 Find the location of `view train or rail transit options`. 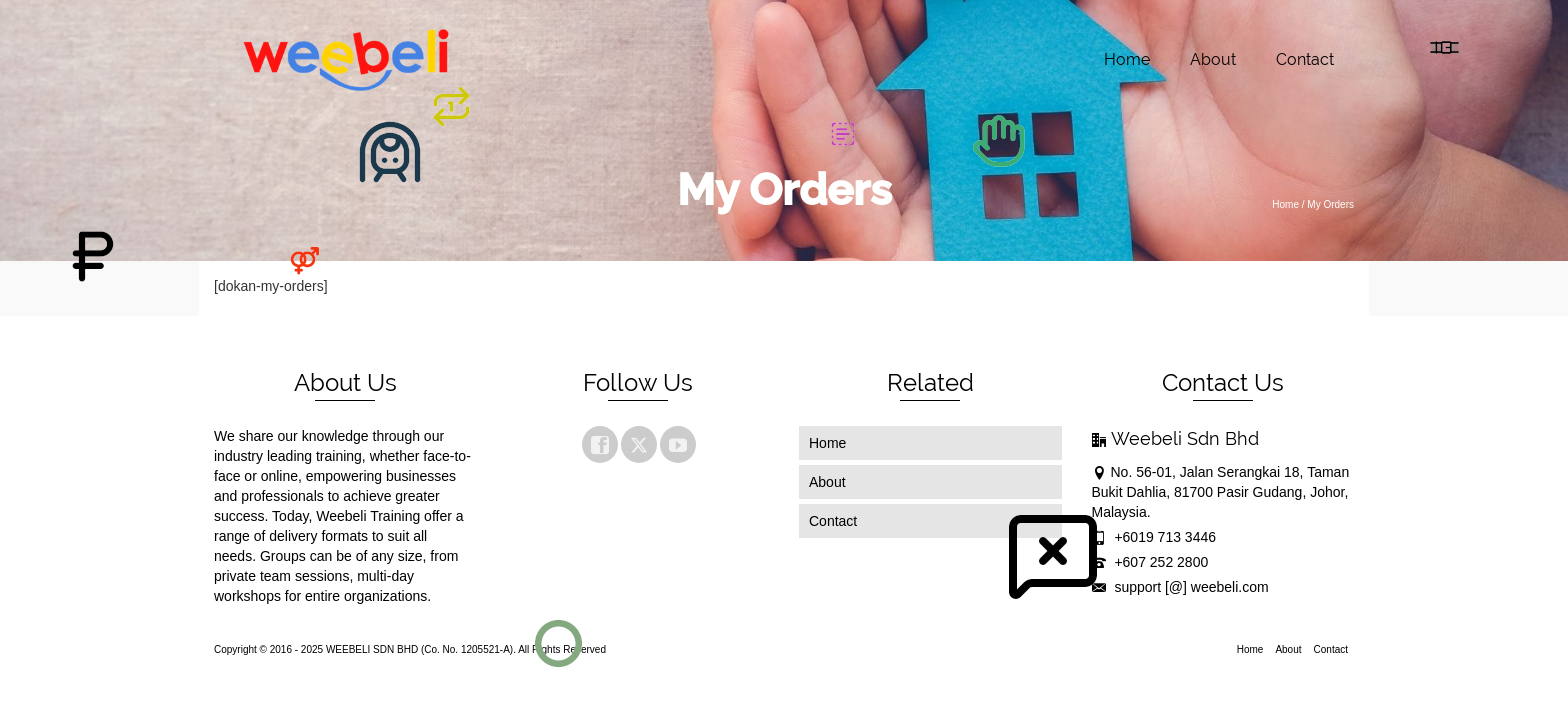

view train or rail transit options is located at coordinates (390, 152).